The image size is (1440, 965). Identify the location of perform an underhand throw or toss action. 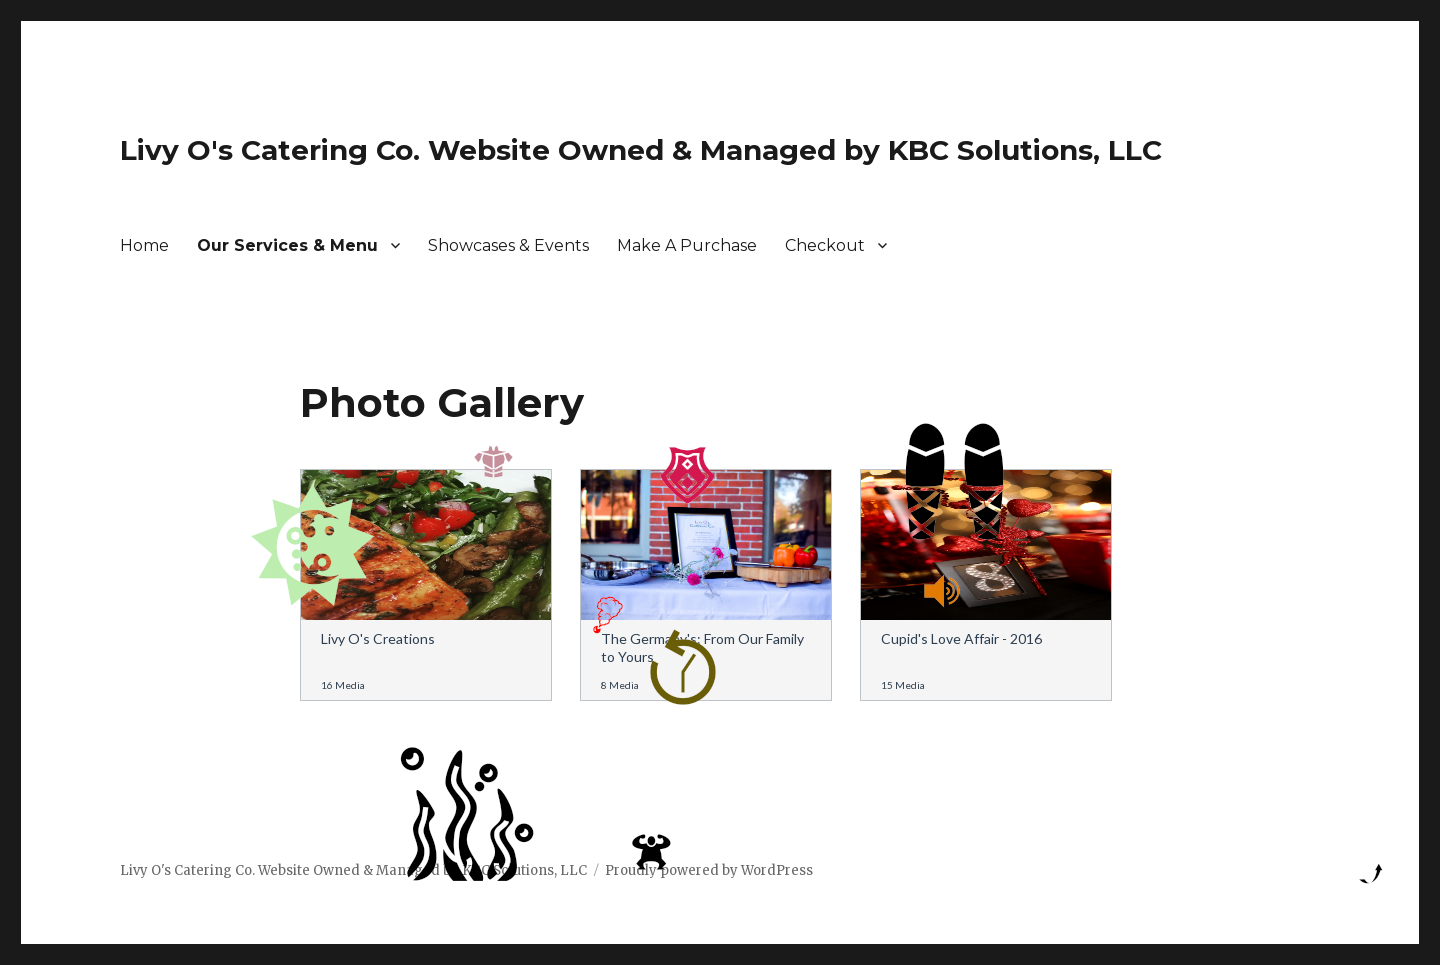
(1370, 873).